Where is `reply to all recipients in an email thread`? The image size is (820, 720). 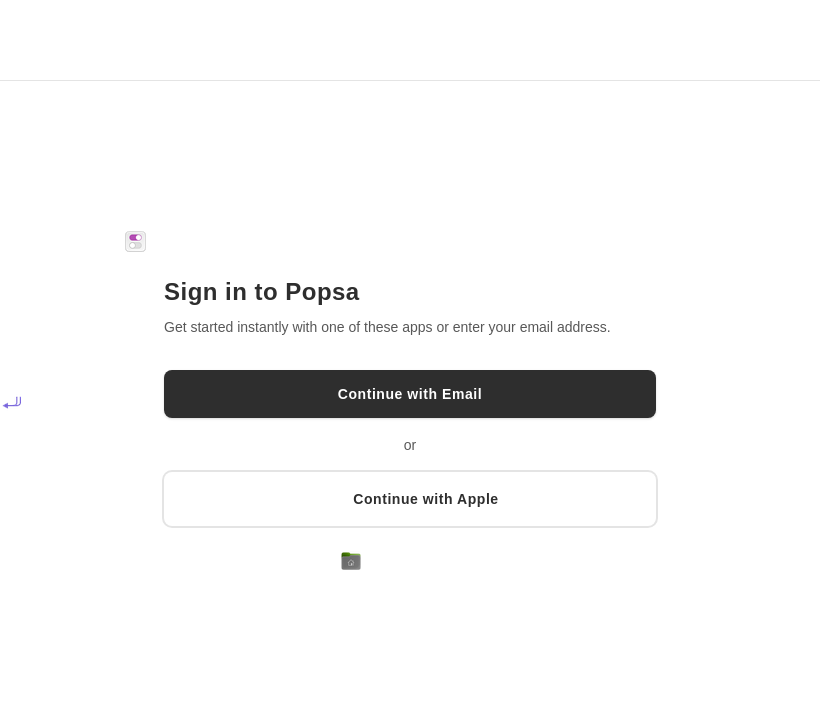
reply to all recipients in an email thread is located at coordinates (11, 401).